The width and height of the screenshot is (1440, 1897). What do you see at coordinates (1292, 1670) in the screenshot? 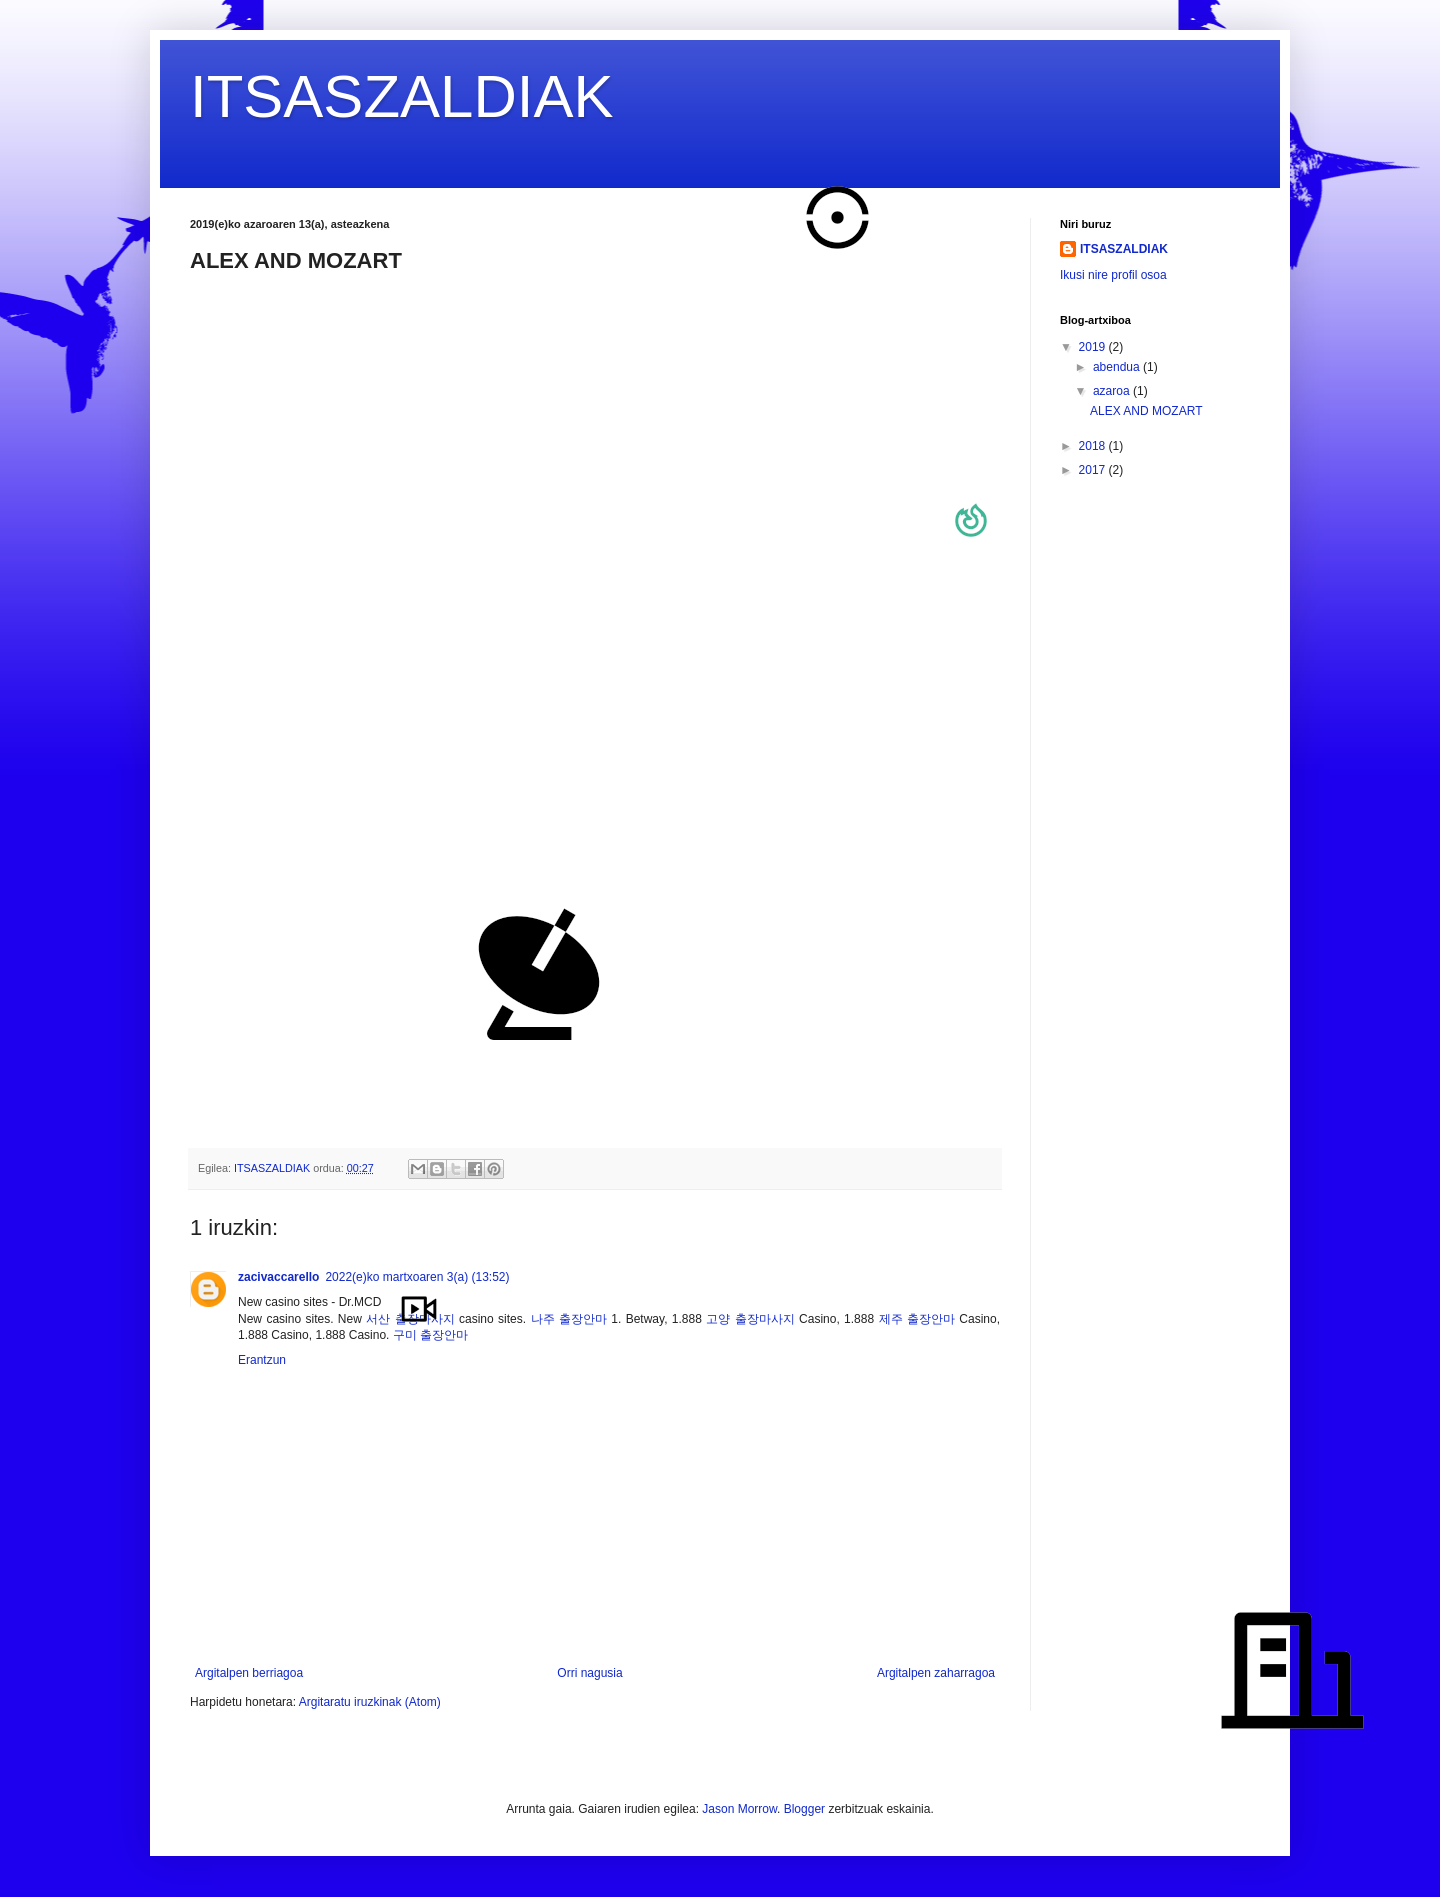
I see `view office or business location` at bounding box center [1292, 1670].